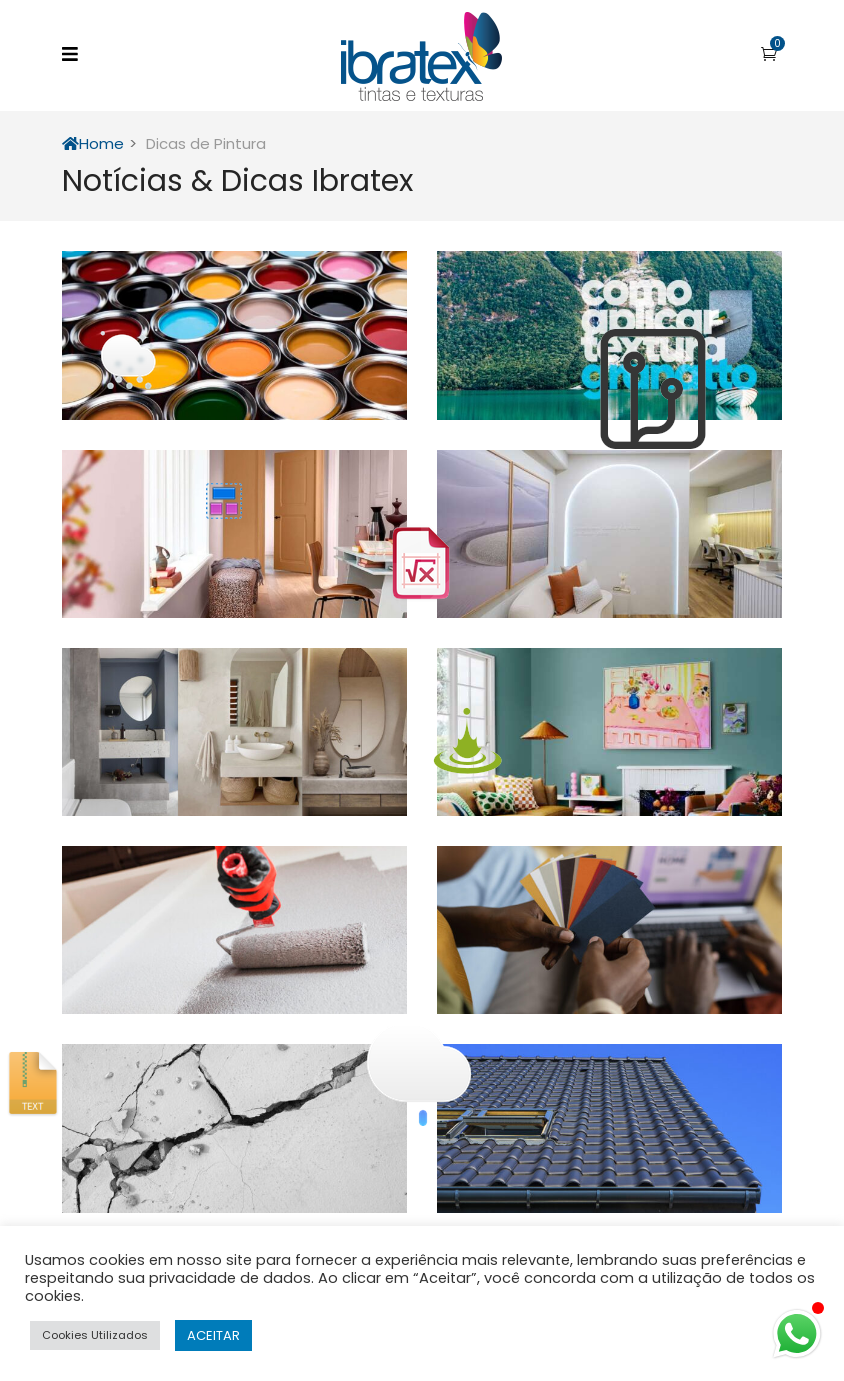 The width and height of the screenshot is (844, 1381). Describe the element at coordinates (421, 563) in the screenshot. I see `libreoffice math formula template file` at that location.